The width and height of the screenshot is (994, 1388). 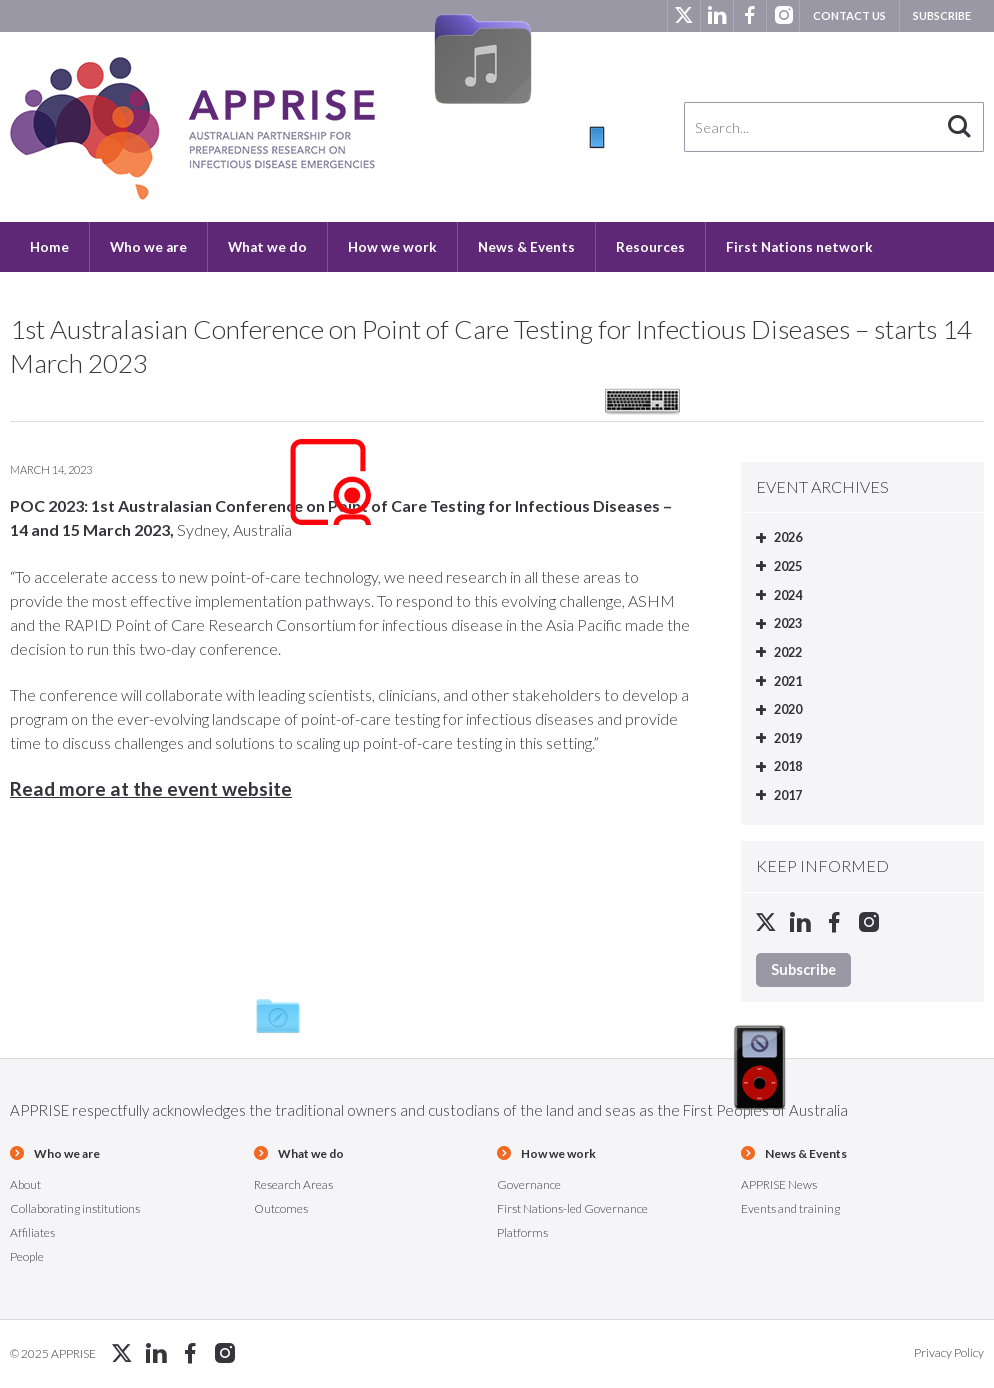 I want to click on open your music folder, so click(x=483, y=59).